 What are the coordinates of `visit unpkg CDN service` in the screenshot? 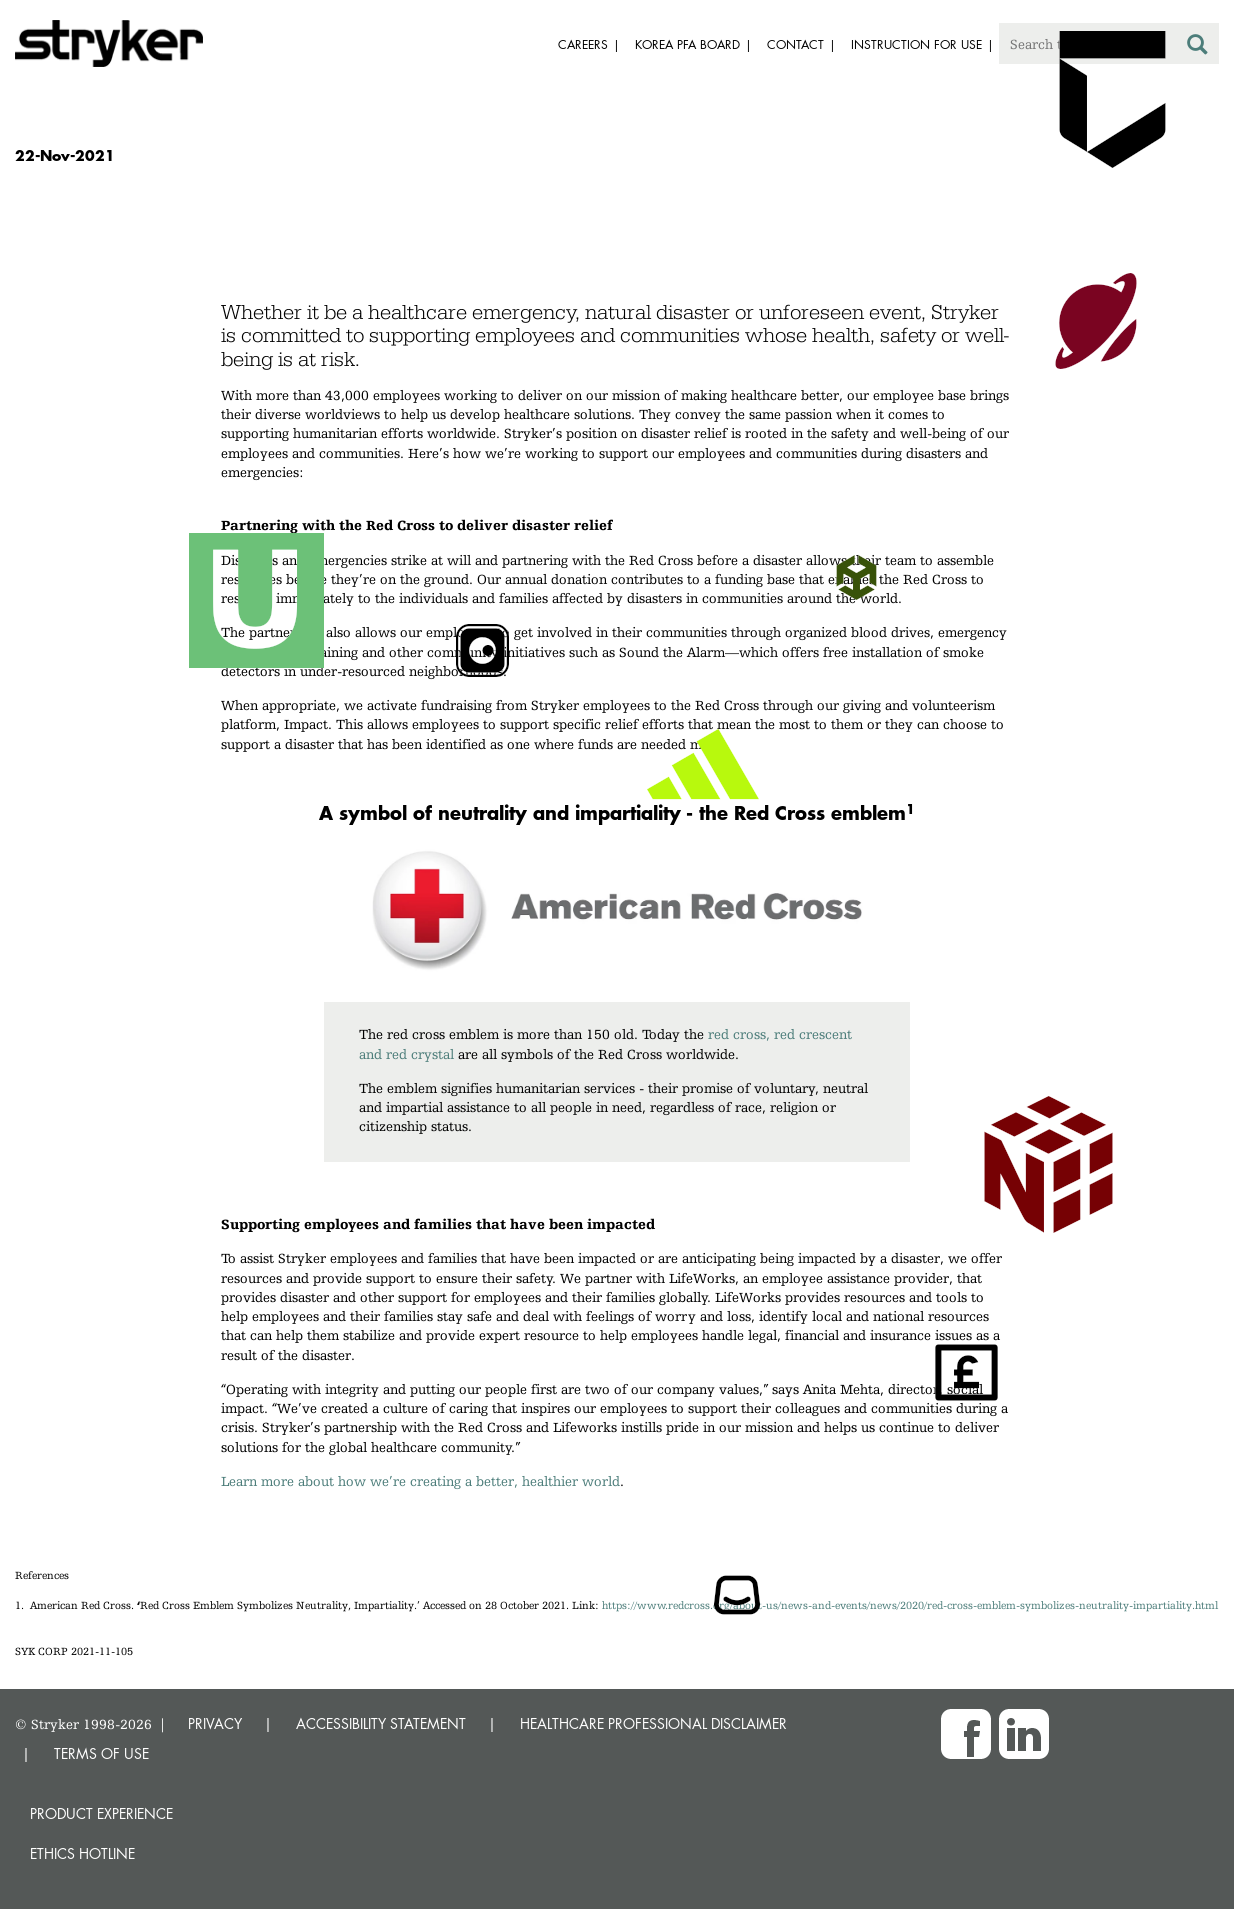 It's located at (256, 600).